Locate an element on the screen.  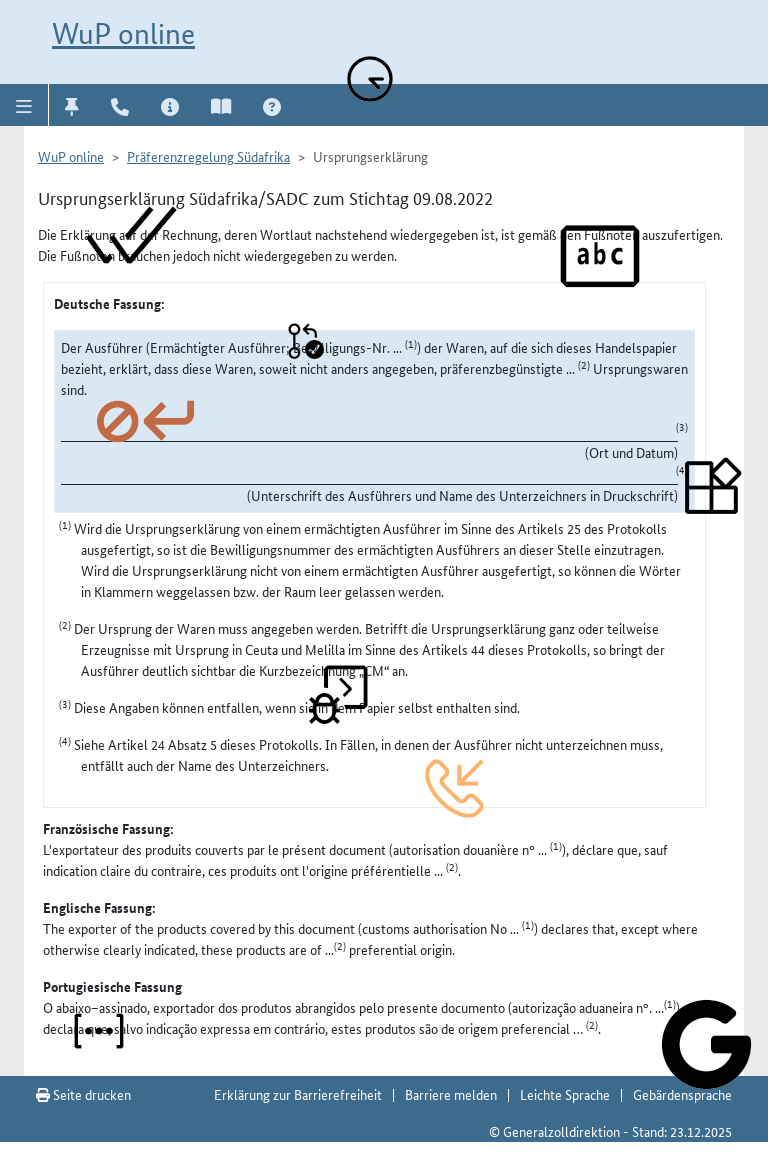
wrap selected code with a snippet or block is located at coordinates (99, 1031).